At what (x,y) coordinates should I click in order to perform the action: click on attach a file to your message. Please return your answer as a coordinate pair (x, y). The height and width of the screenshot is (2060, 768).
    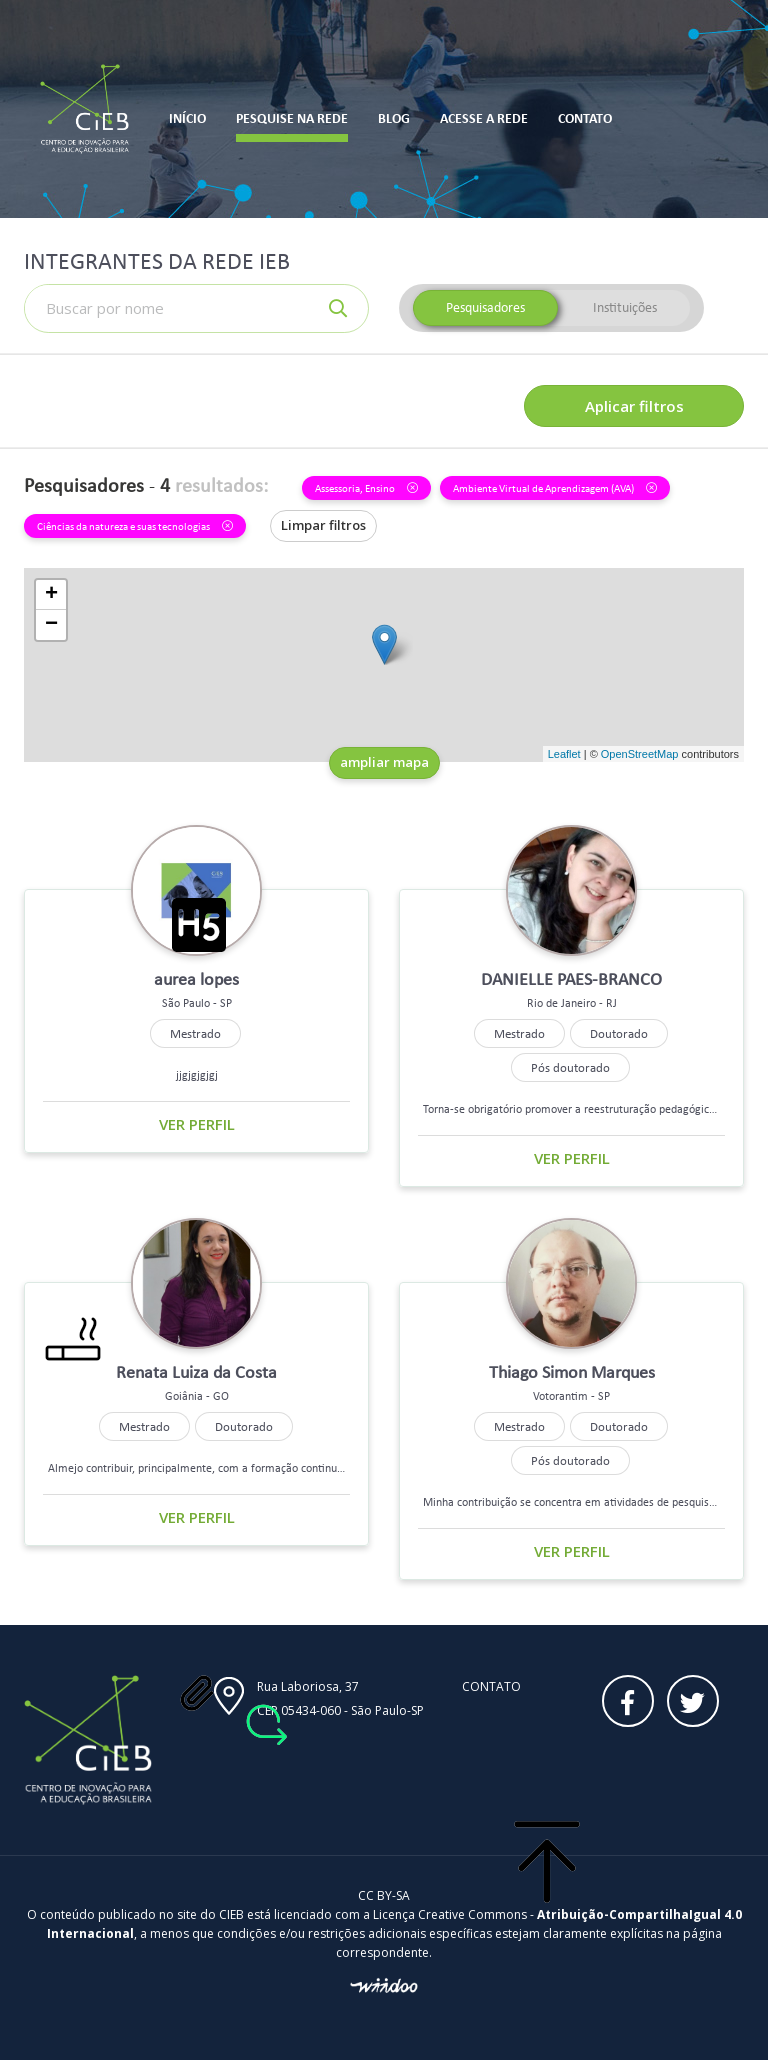
    Looking at the image, I should click on (196, 1692).